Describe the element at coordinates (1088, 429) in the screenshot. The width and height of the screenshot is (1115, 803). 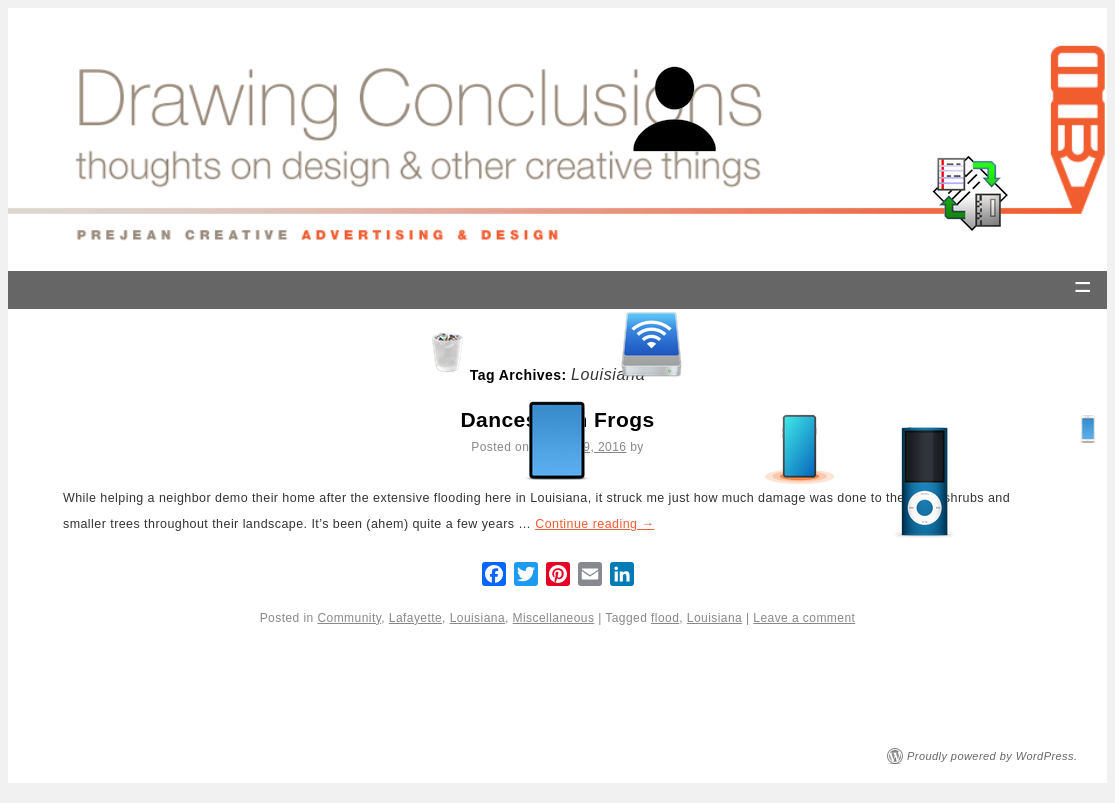
I see `indicates a connected iPhone device` at that location.